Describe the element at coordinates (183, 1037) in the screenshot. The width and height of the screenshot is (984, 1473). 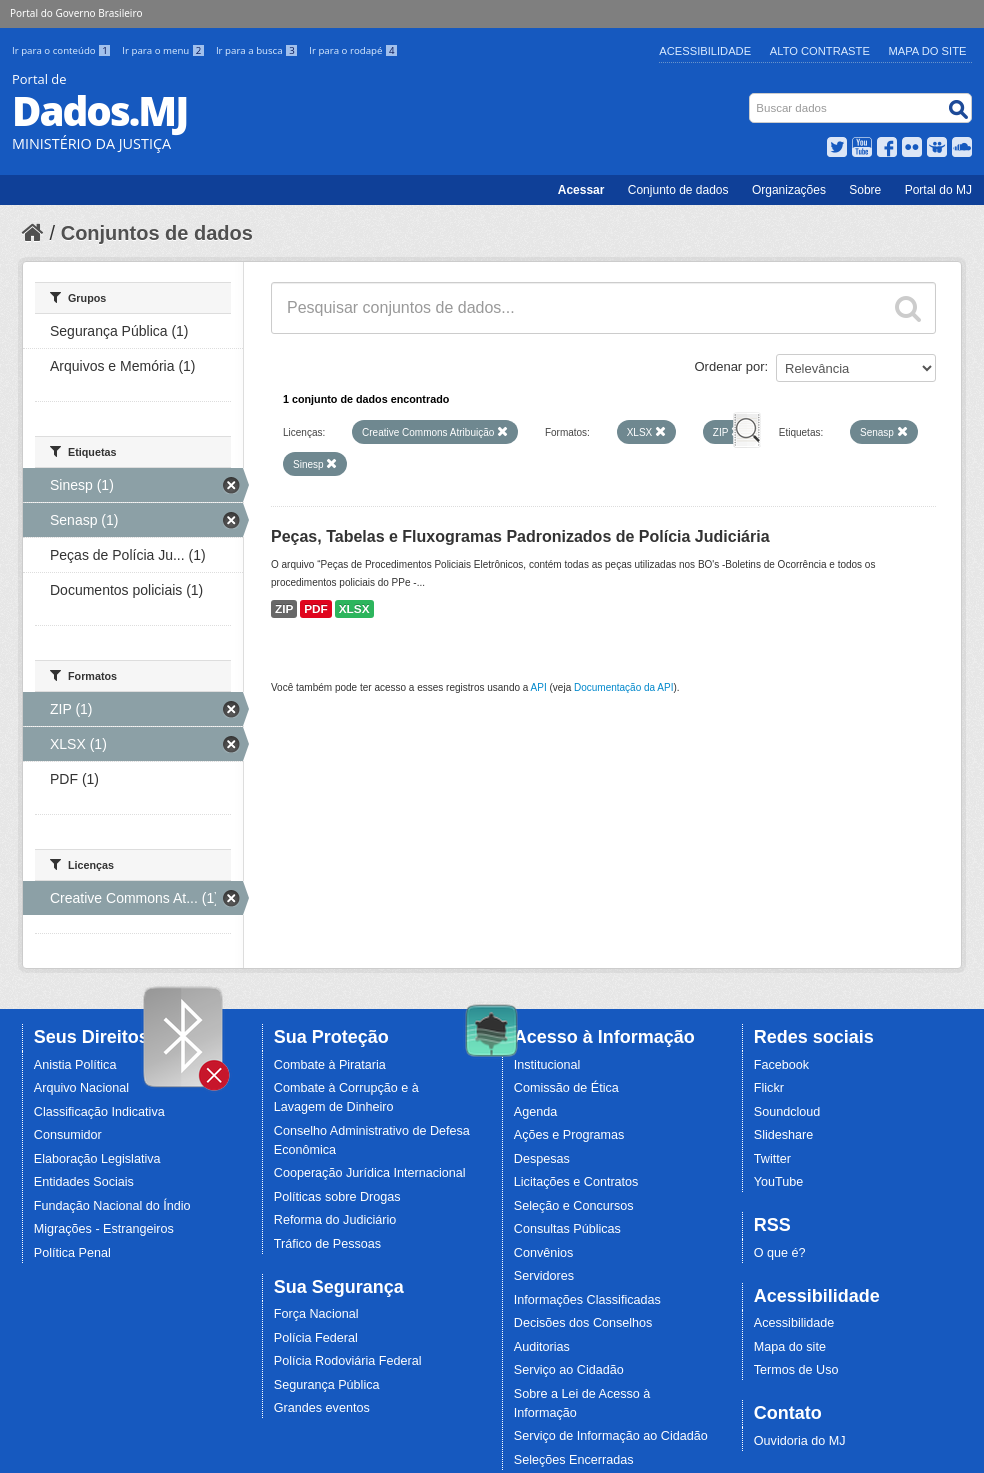
I see `bluetooth connectivity is disabled` at that location.